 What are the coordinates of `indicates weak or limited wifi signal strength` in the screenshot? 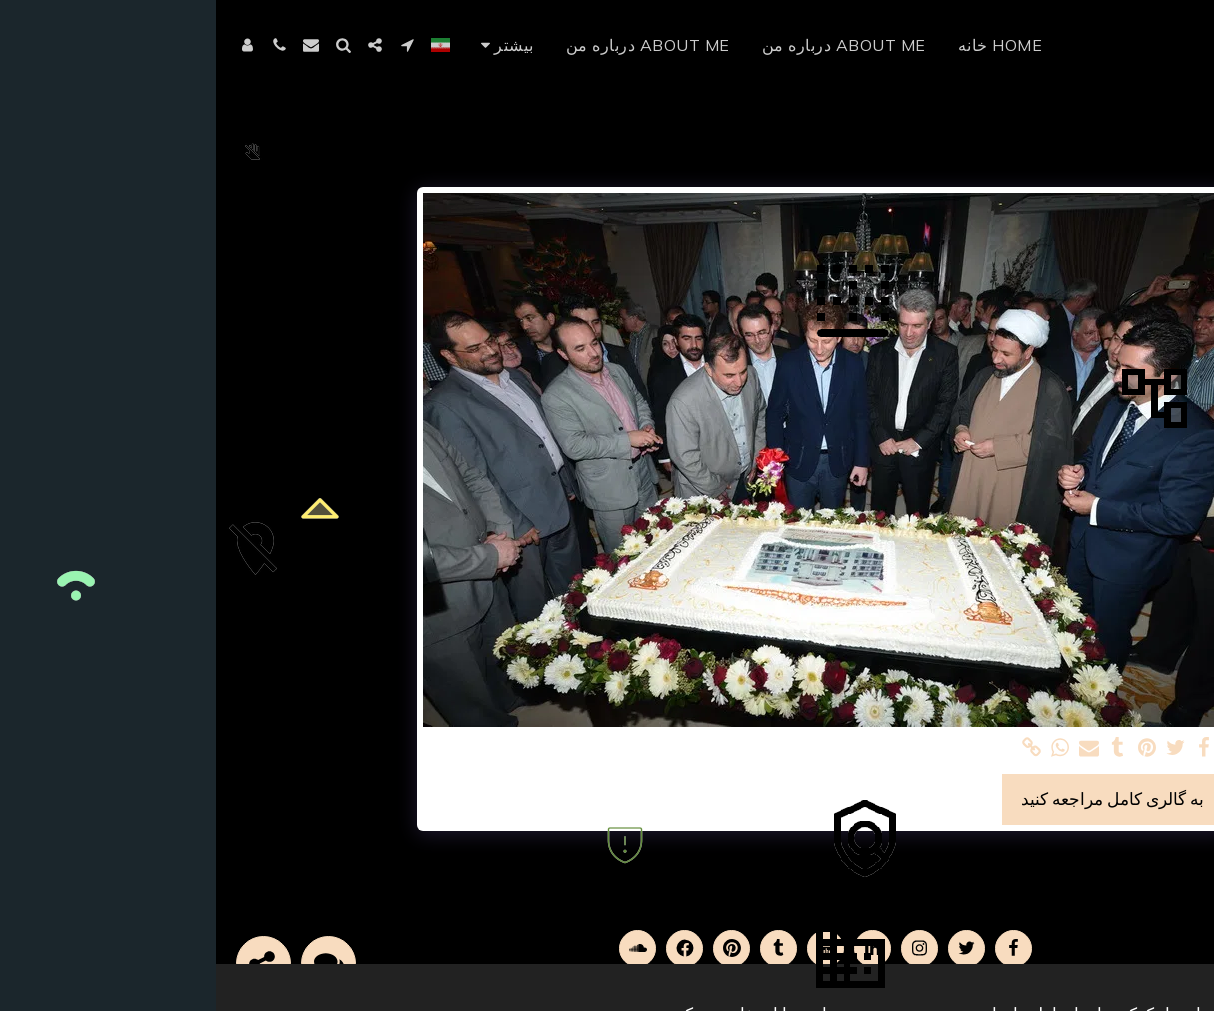 It's located at (76, 566).